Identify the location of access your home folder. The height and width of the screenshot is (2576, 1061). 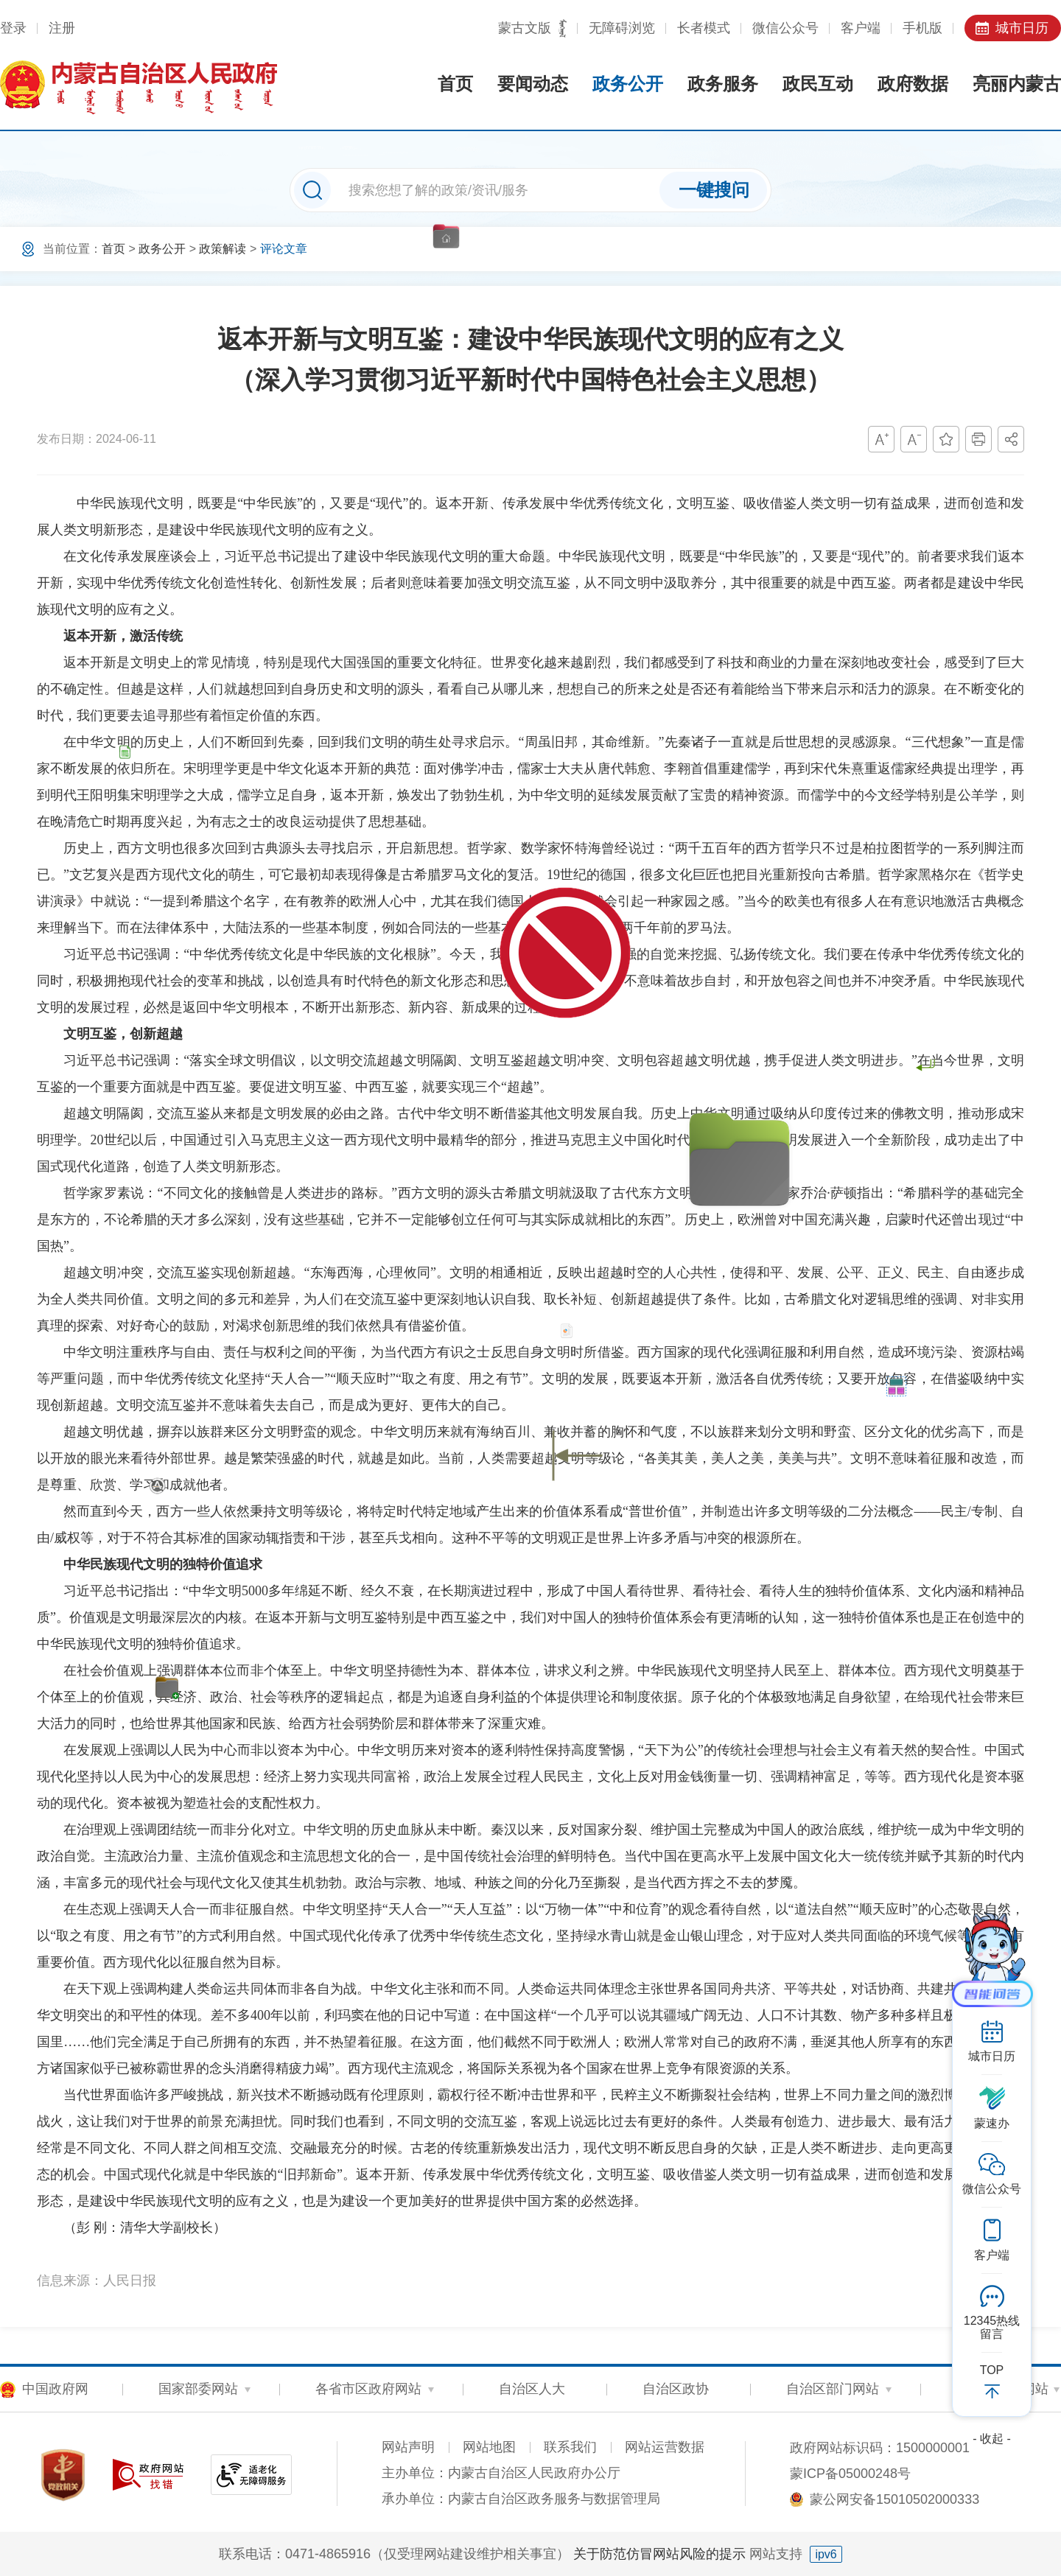
(446, 236).